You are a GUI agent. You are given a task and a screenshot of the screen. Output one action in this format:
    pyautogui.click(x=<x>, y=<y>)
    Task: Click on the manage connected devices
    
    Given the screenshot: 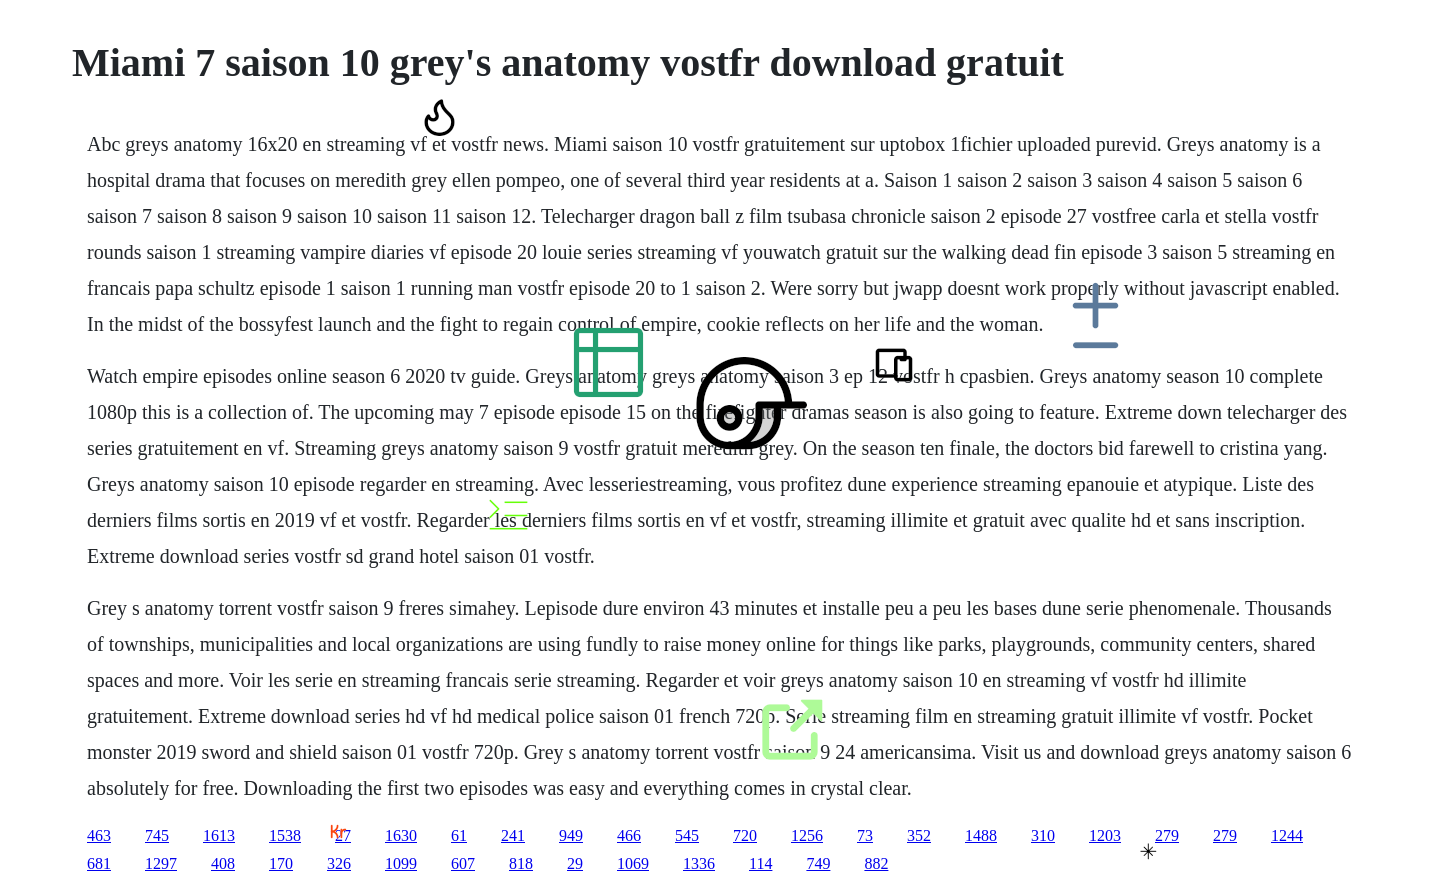 What is the action you would take?
    pyautogui.click(x=894, y=365)
    